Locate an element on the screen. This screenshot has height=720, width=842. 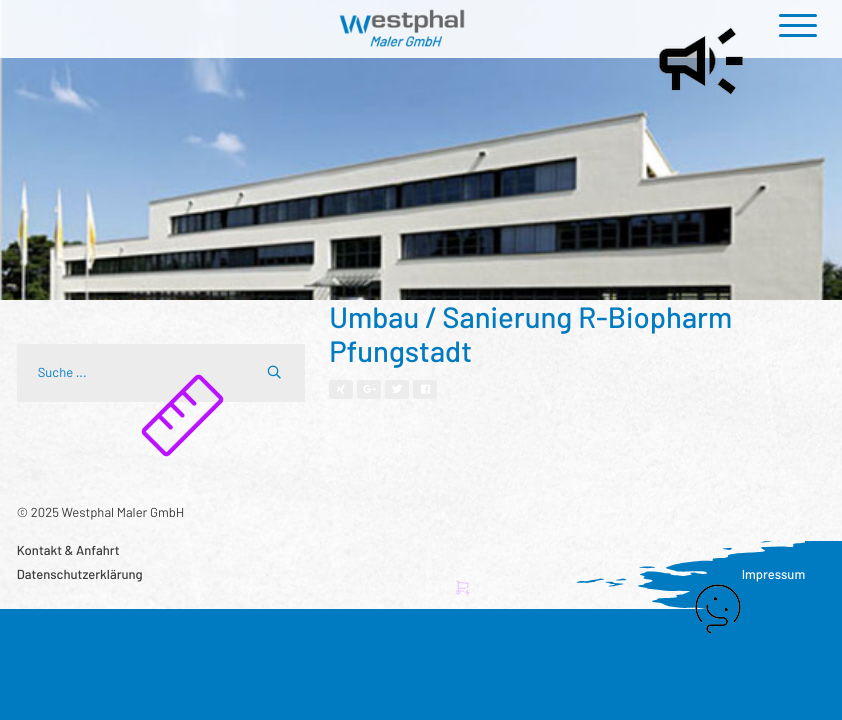
indicates overwhelmed or stressed state is located at coordinates (718, 607).